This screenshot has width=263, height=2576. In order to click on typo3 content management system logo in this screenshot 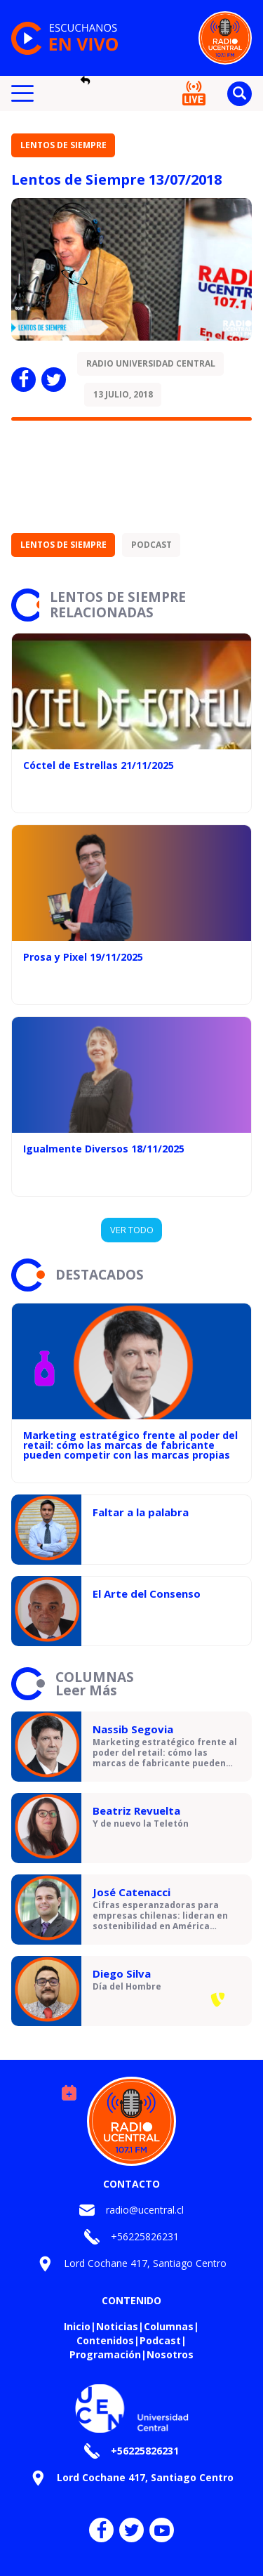, I will do `click(217, 1999)`.